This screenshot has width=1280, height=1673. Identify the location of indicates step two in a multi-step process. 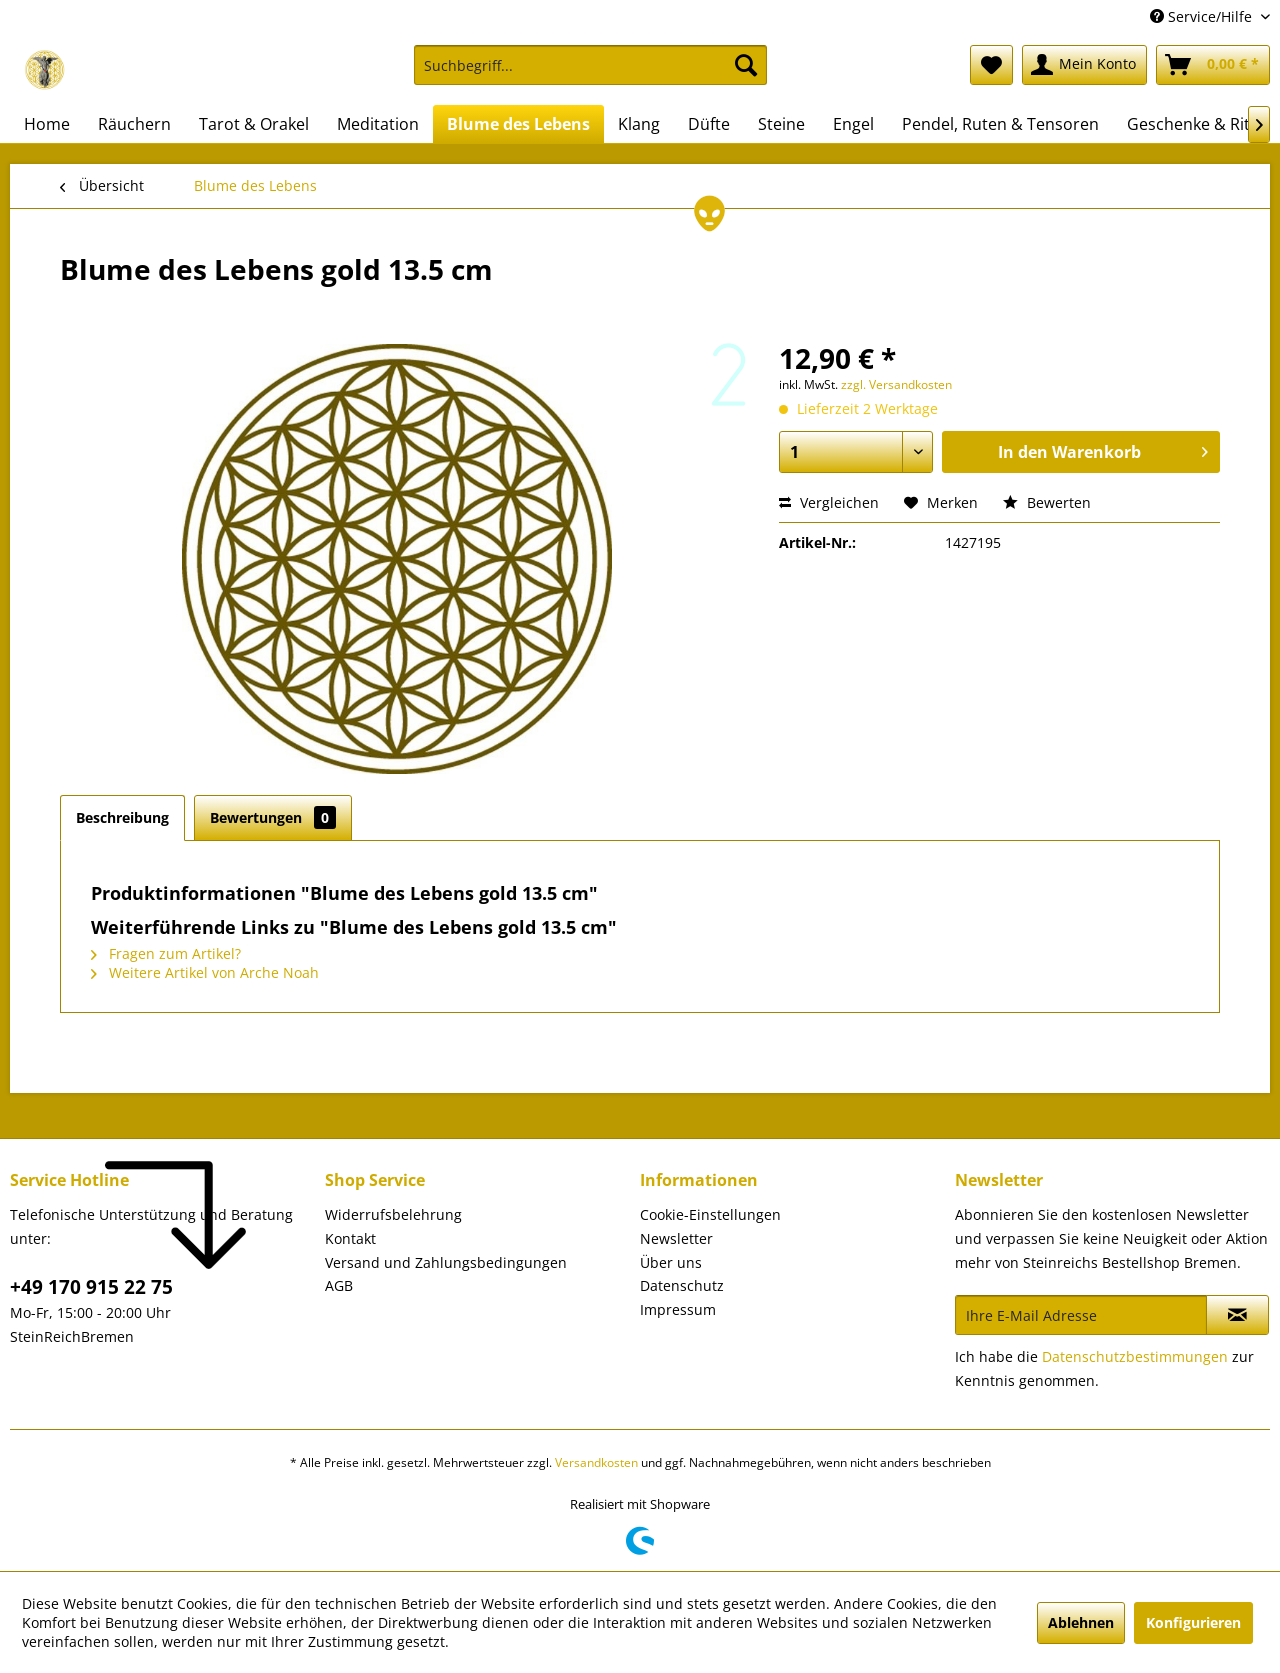
(728, 374).